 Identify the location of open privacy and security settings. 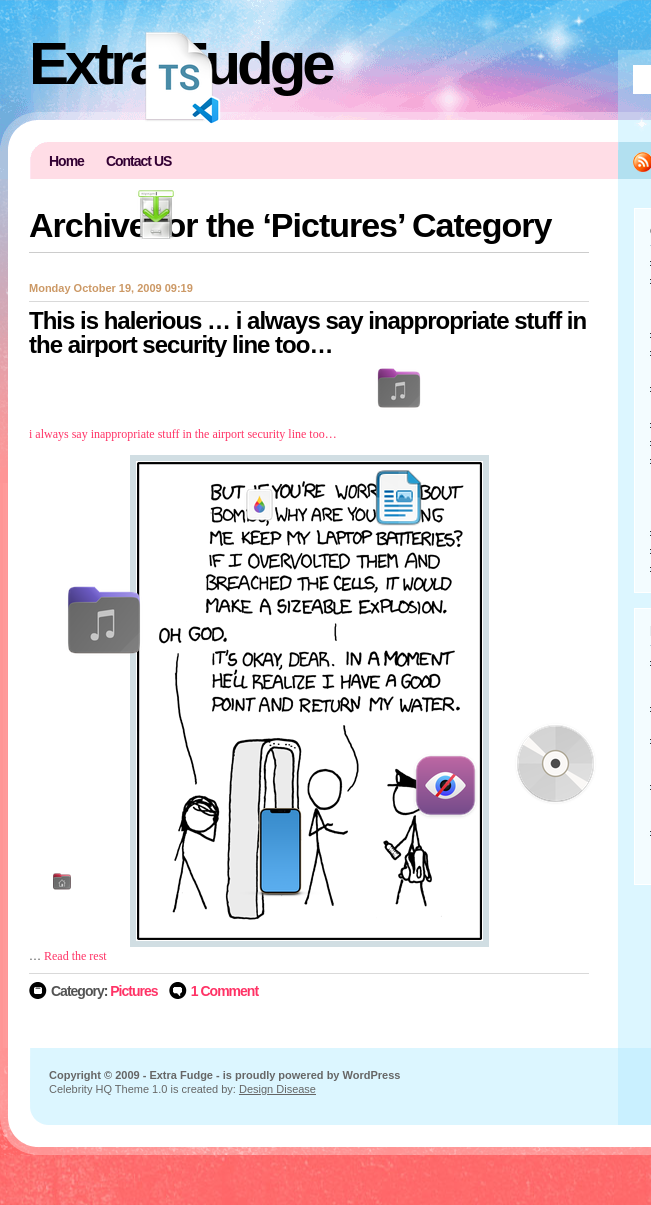
(445, 786).